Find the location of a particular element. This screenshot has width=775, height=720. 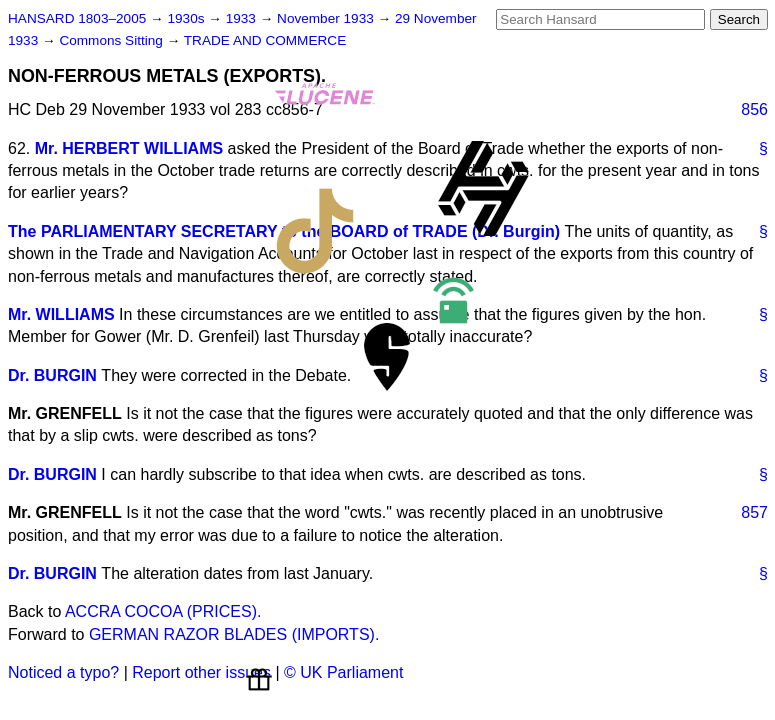

connect to a remote control device is located at coordinates (453, 300).